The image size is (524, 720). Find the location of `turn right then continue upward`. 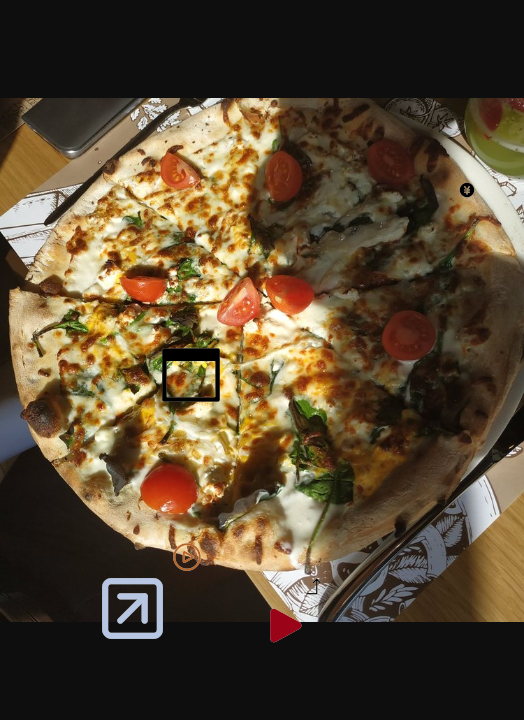

turn right then continue upward is located at coordinates (313, 586).